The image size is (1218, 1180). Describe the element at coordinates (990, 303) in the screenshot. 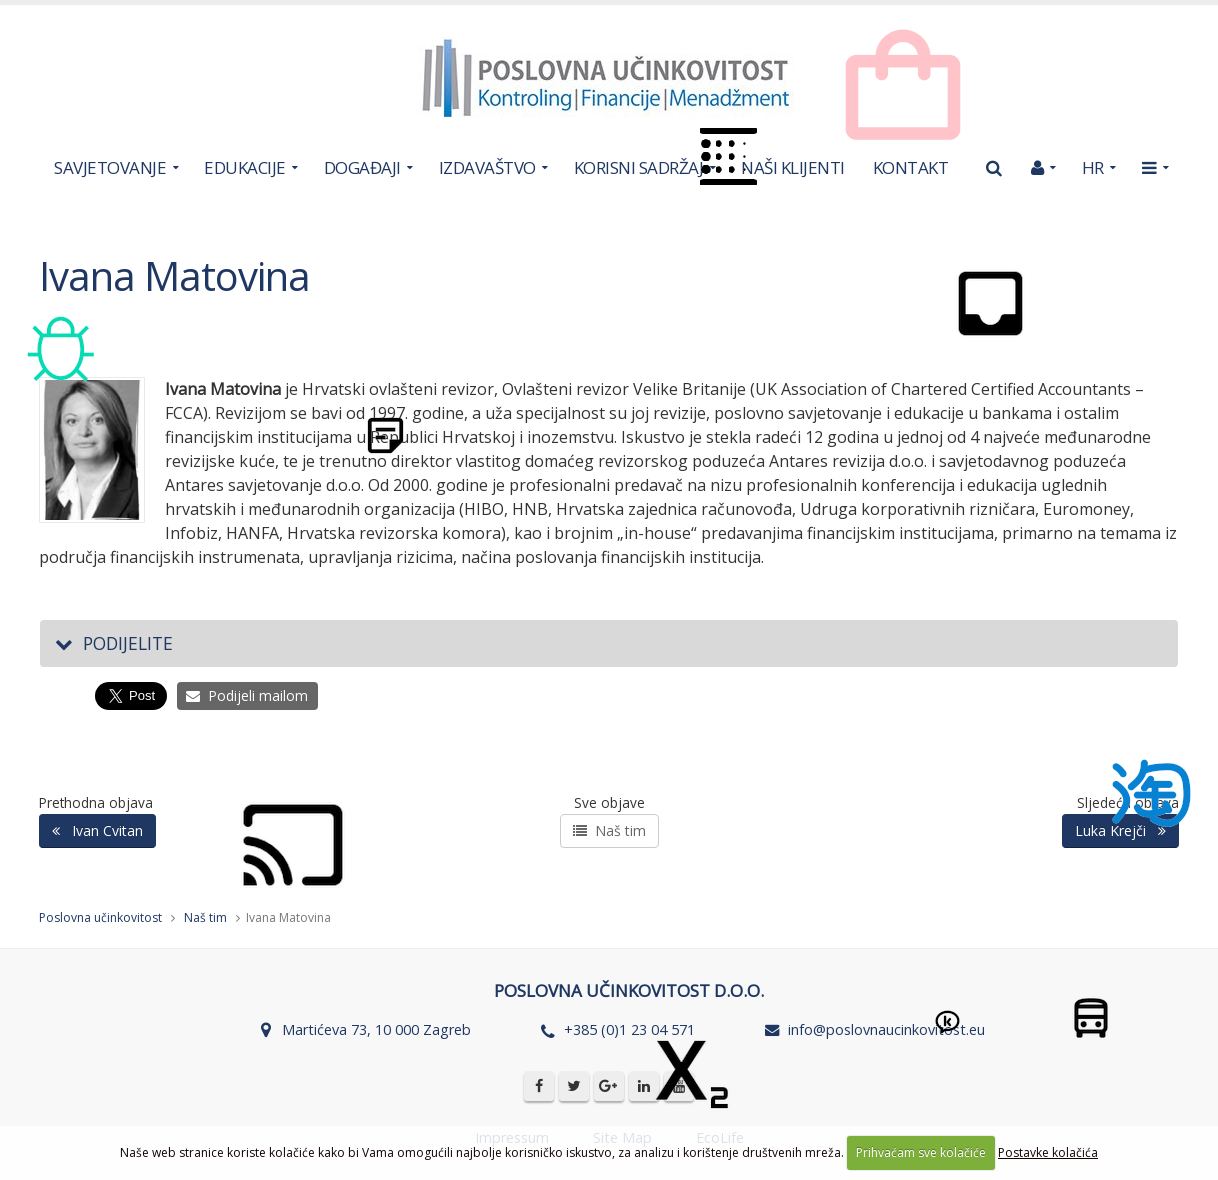

I see `access your inbox` at that location.